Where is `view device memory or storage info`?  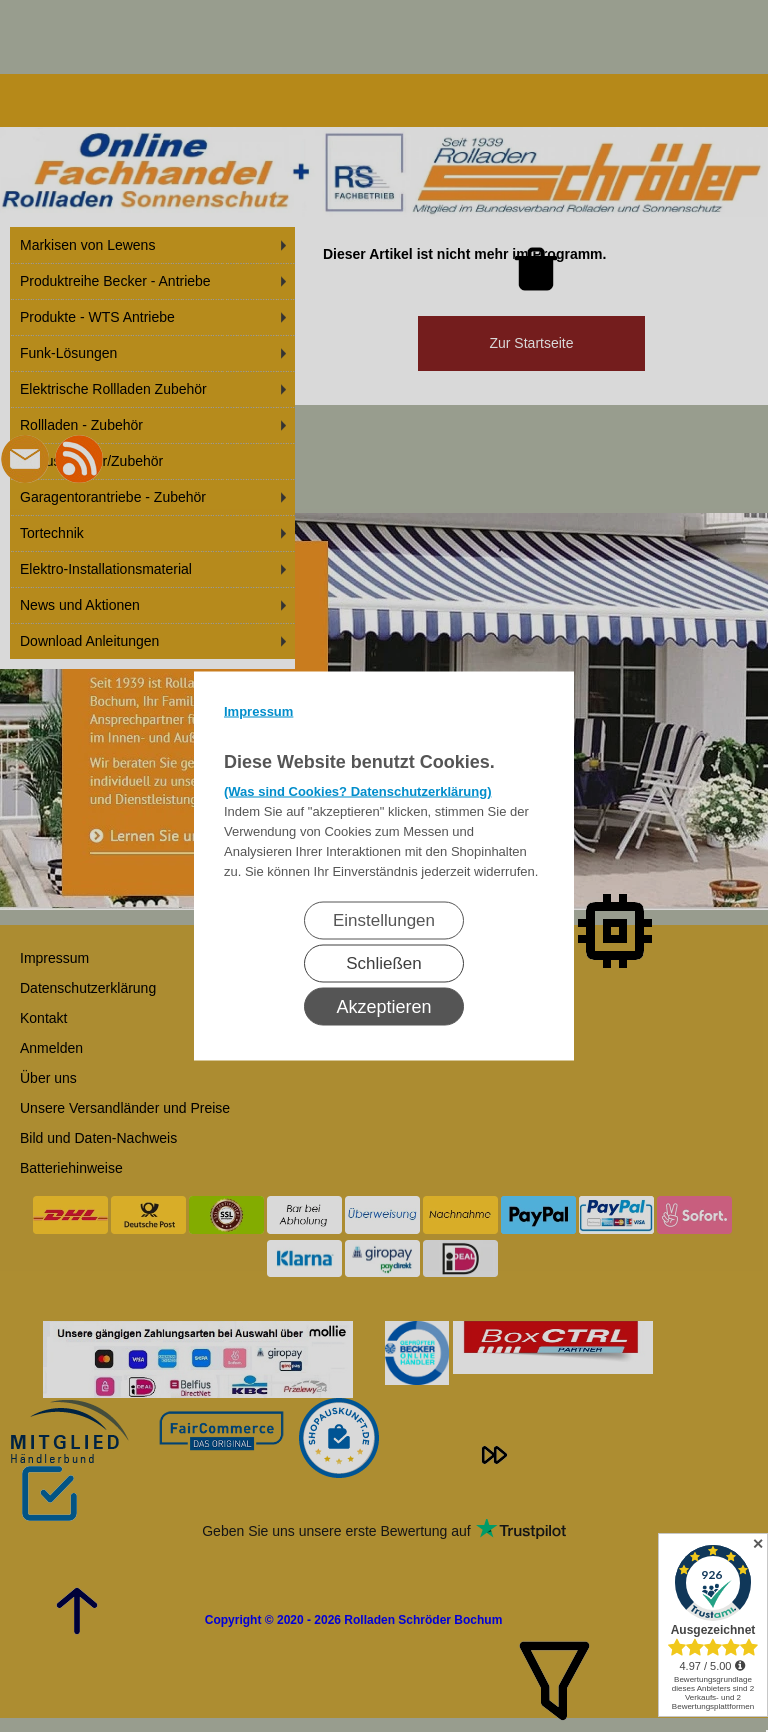 view device memory or storage info is located at coordinates (615, 931).